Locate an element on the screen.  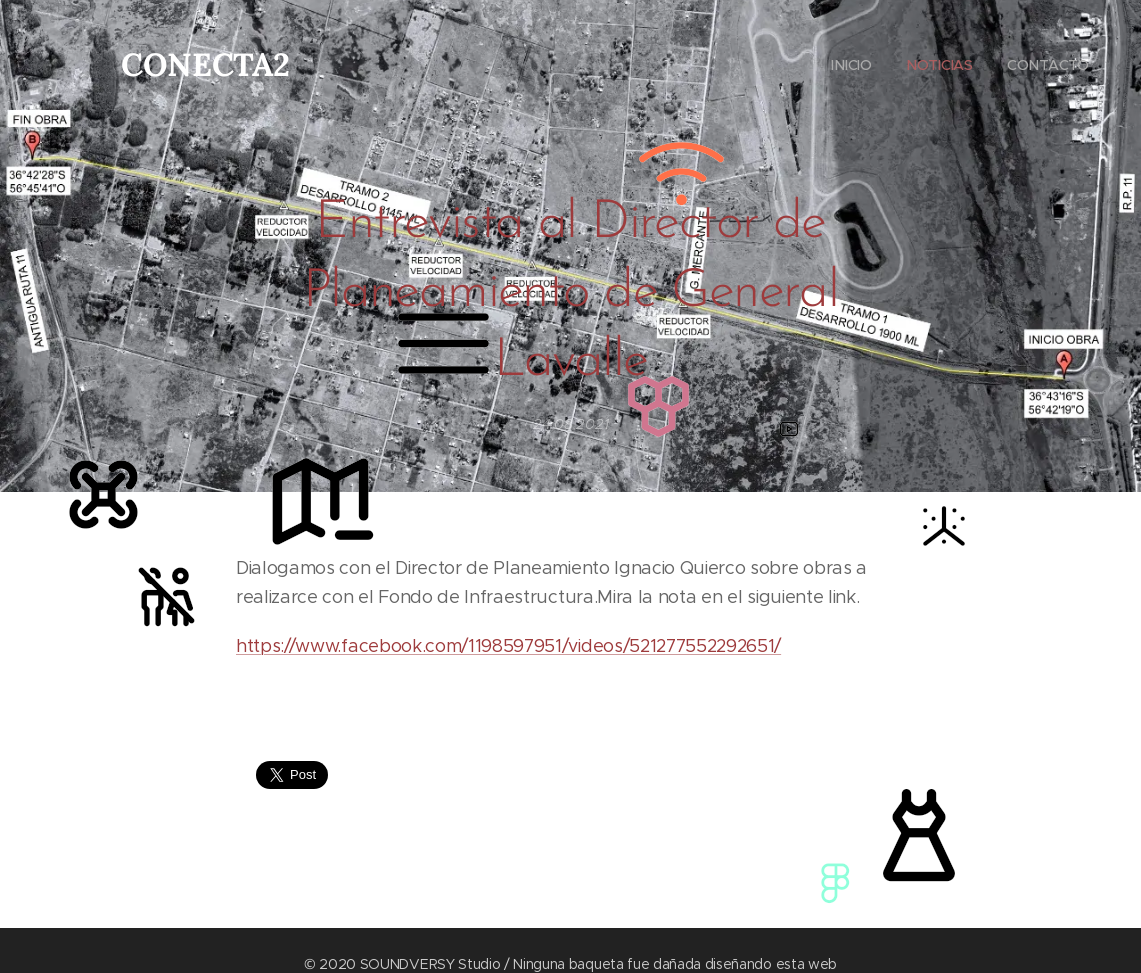
access drone controls is located at coordinates (103, 494).